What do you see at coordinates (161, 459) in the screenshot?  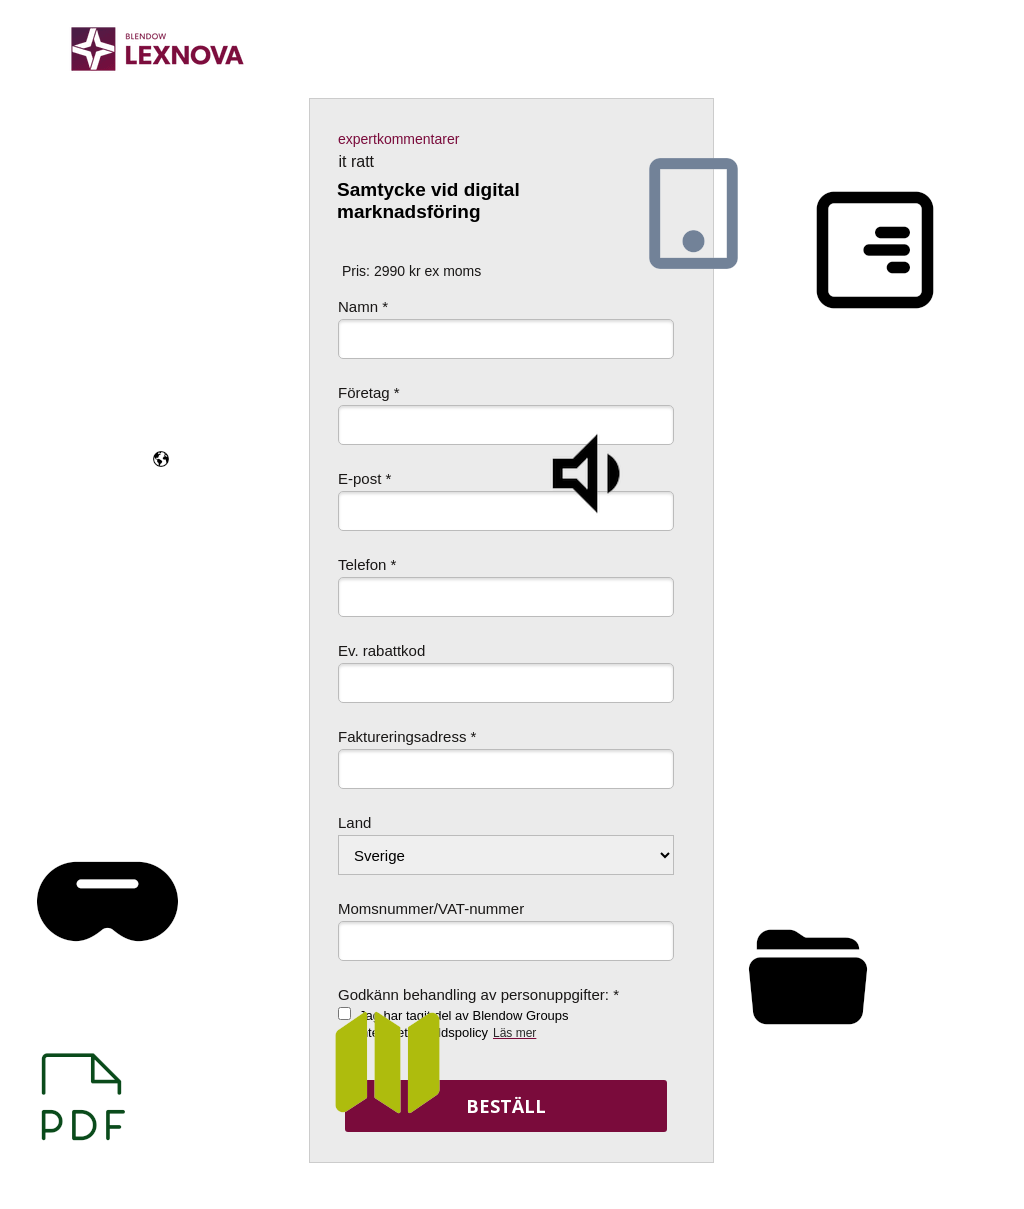 I see `switch to global or worldwide view` at bounding box center [161, 459].